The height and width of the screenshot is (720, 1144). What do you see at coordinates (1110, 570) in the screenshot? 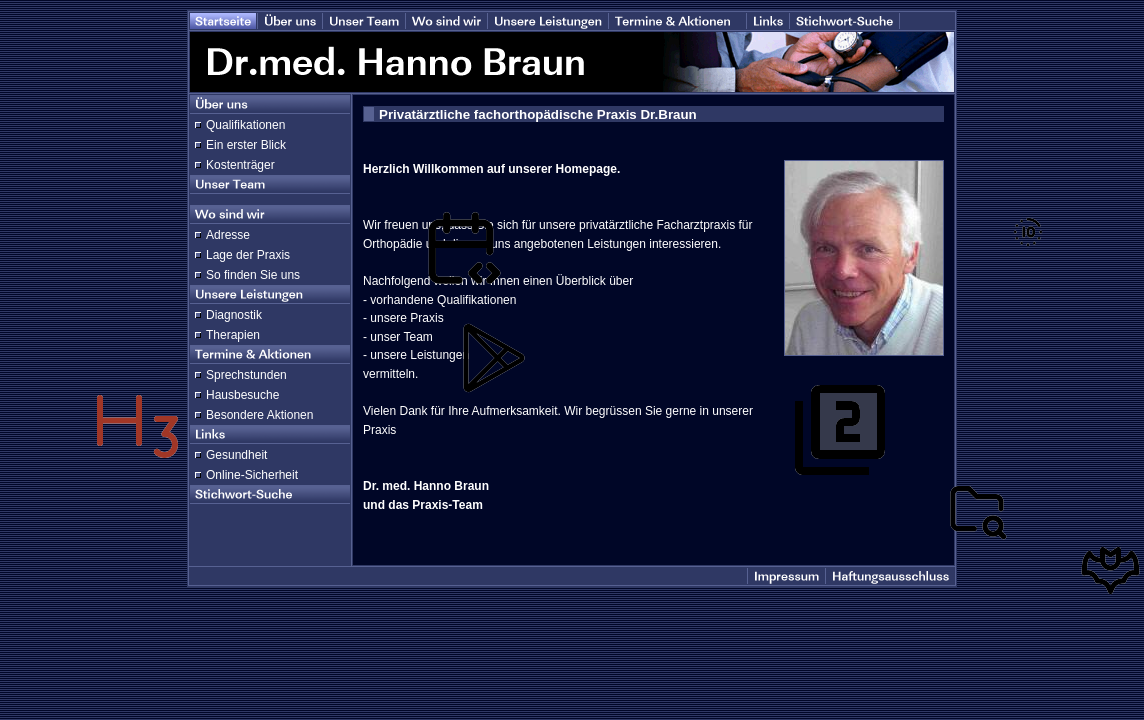
I see `toggle dark mode or night theme` at bounding box center [1110, 570].